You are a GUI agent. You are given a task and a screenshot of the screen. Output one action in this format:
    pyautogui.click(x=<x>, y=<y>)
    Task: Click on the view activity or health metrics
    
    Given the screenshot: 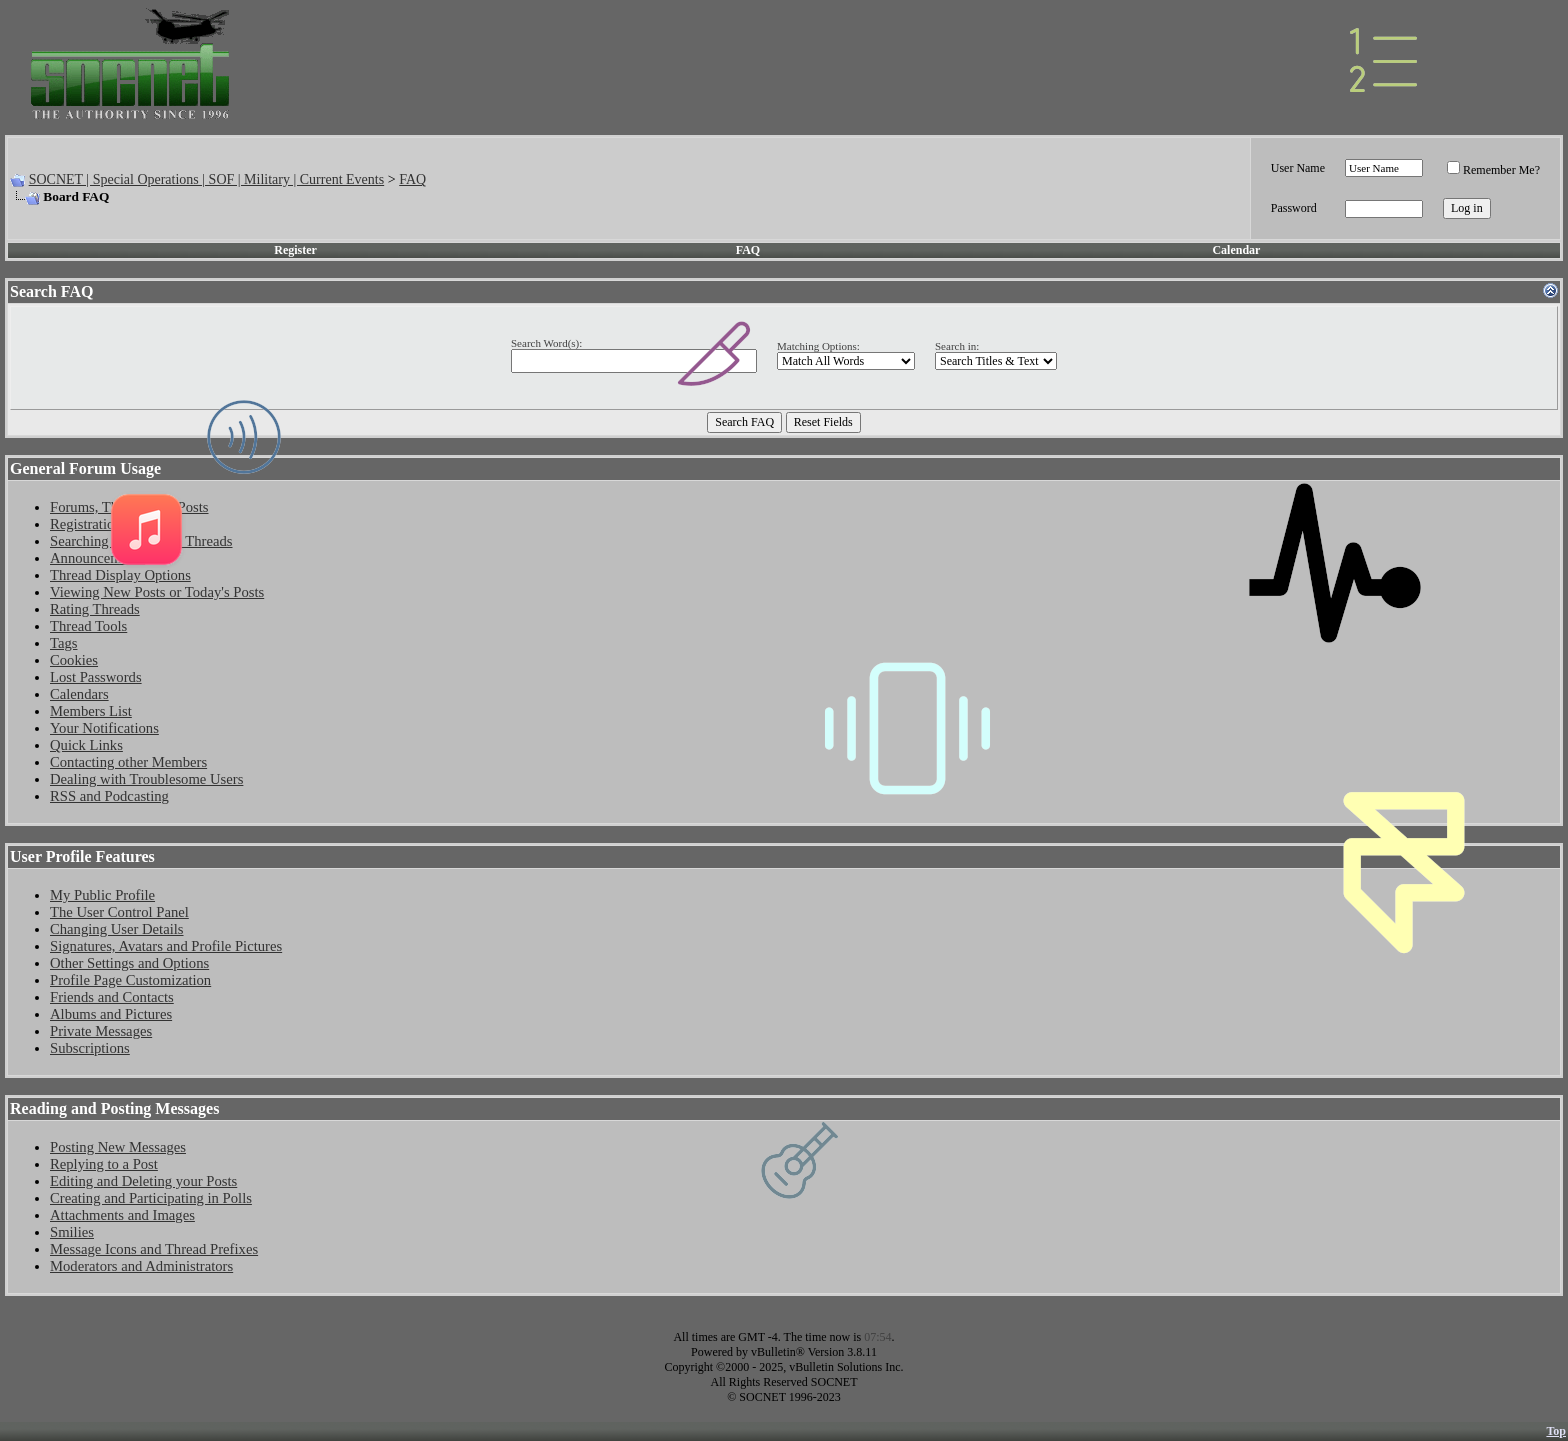 What is the action you would take?
    pyautogui.click(x=1335, y=563)
    